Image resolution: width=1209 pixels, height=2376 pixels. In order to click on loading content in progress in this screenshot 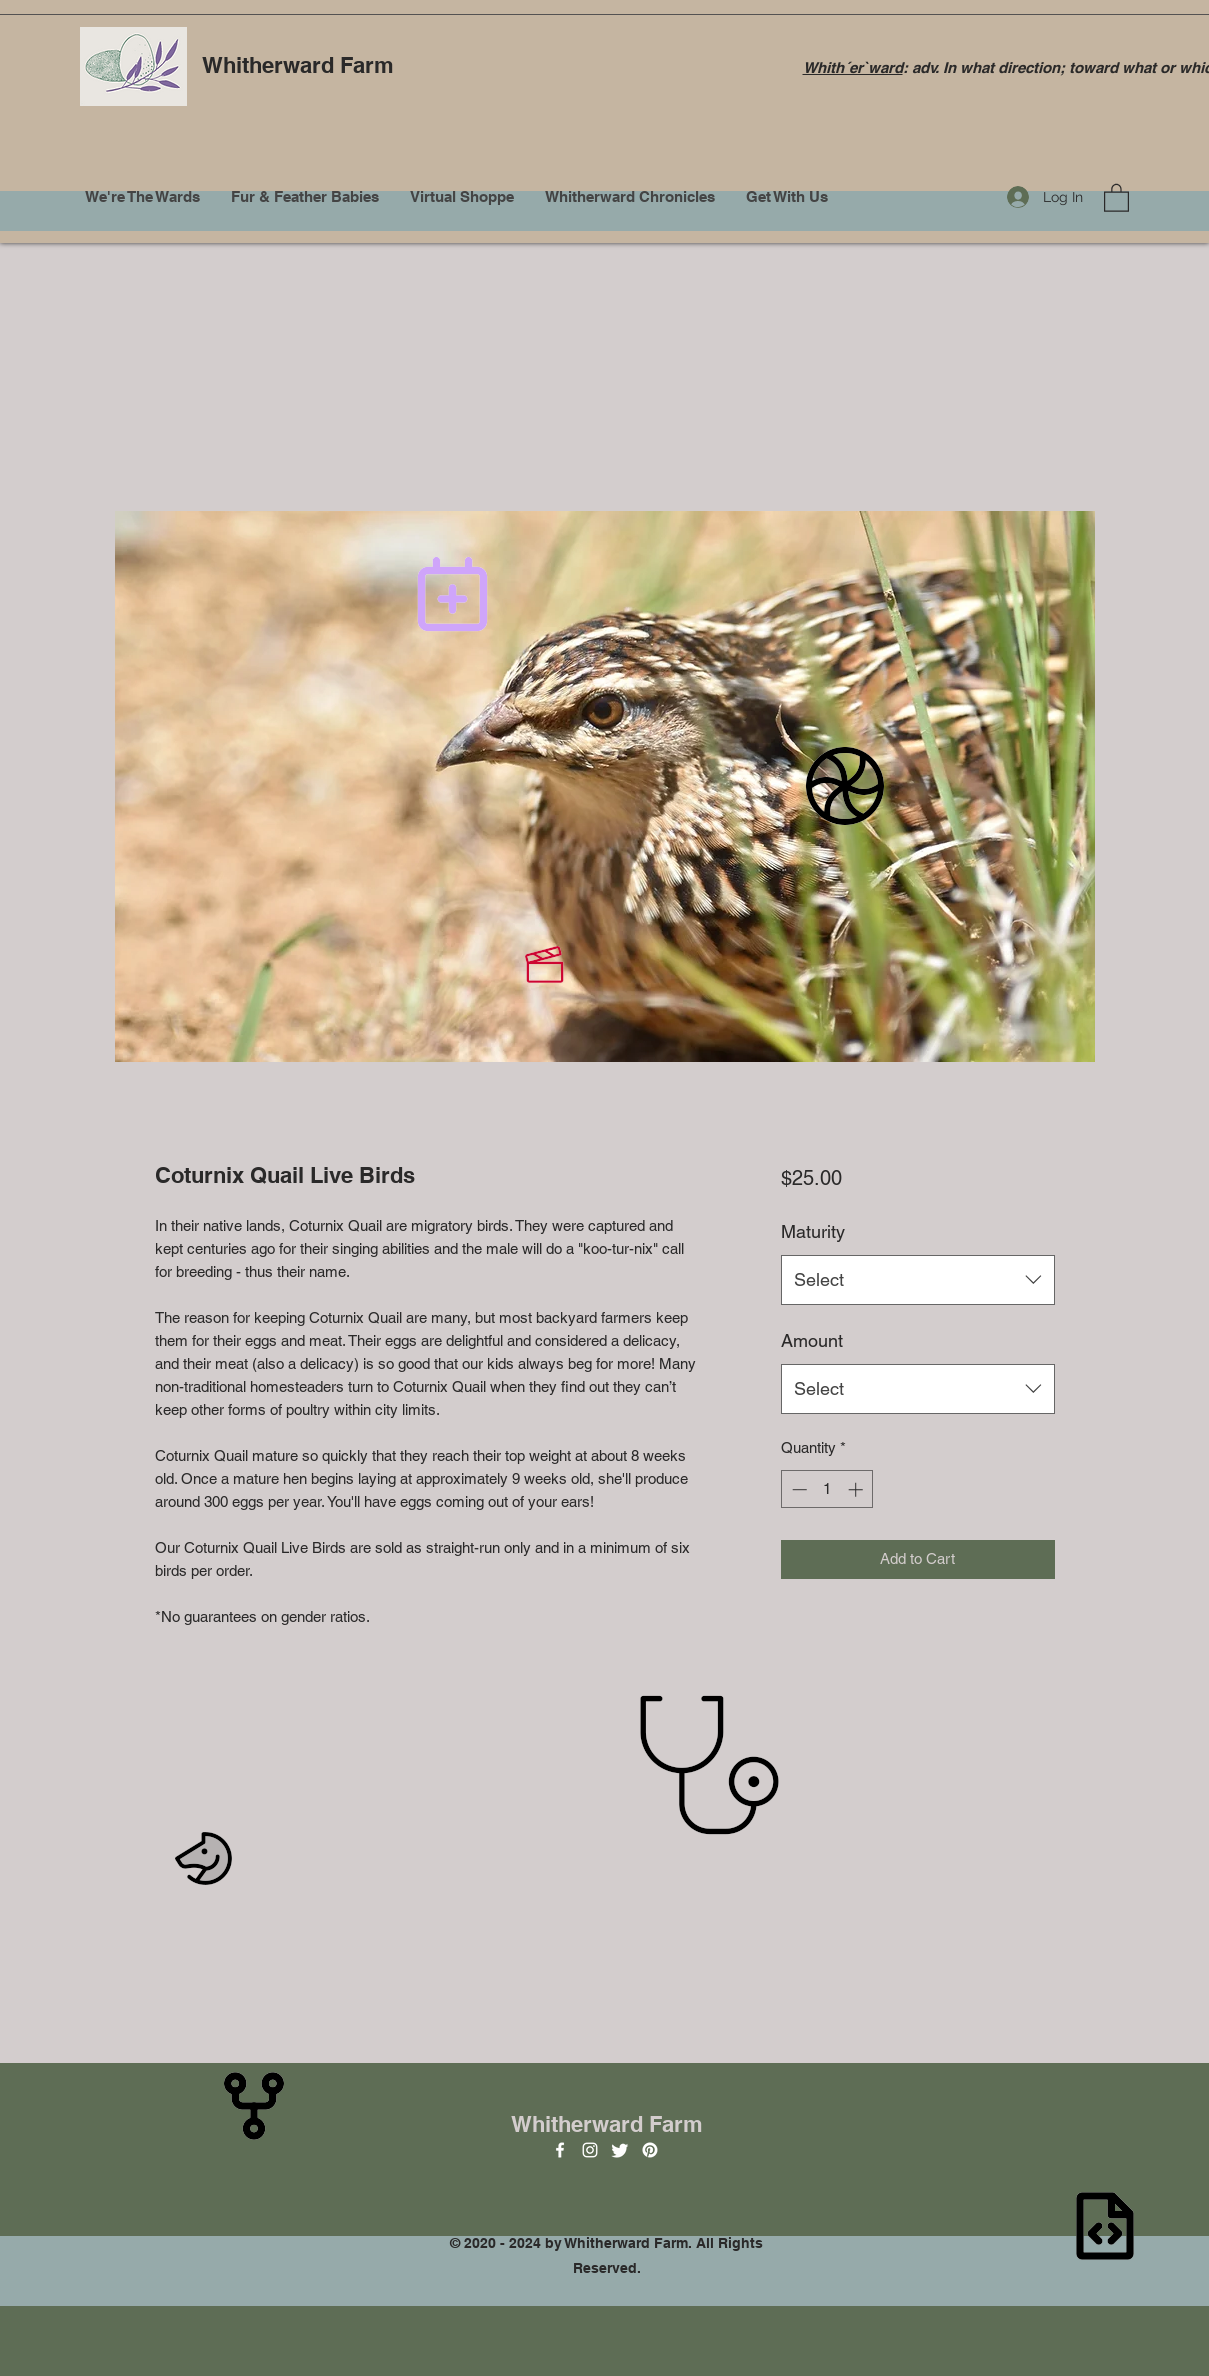, I will do `click(845, 786)`.